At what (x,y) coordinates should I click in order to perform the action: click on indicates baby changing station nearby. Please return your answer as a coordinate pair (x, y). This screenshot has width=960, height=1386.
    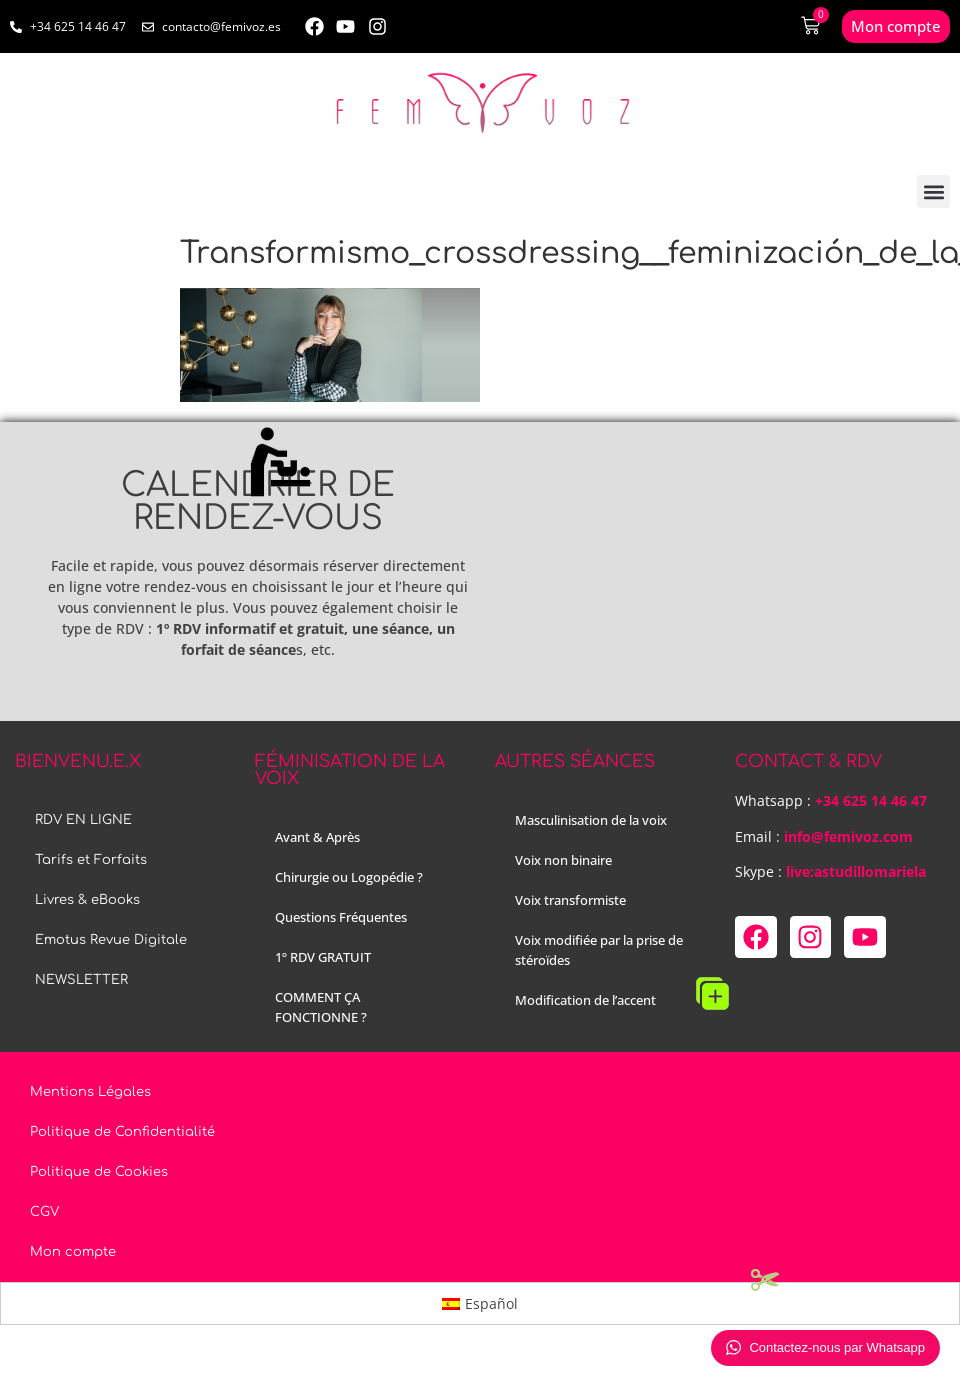
    Looking at the image, I should click on (280, 463).